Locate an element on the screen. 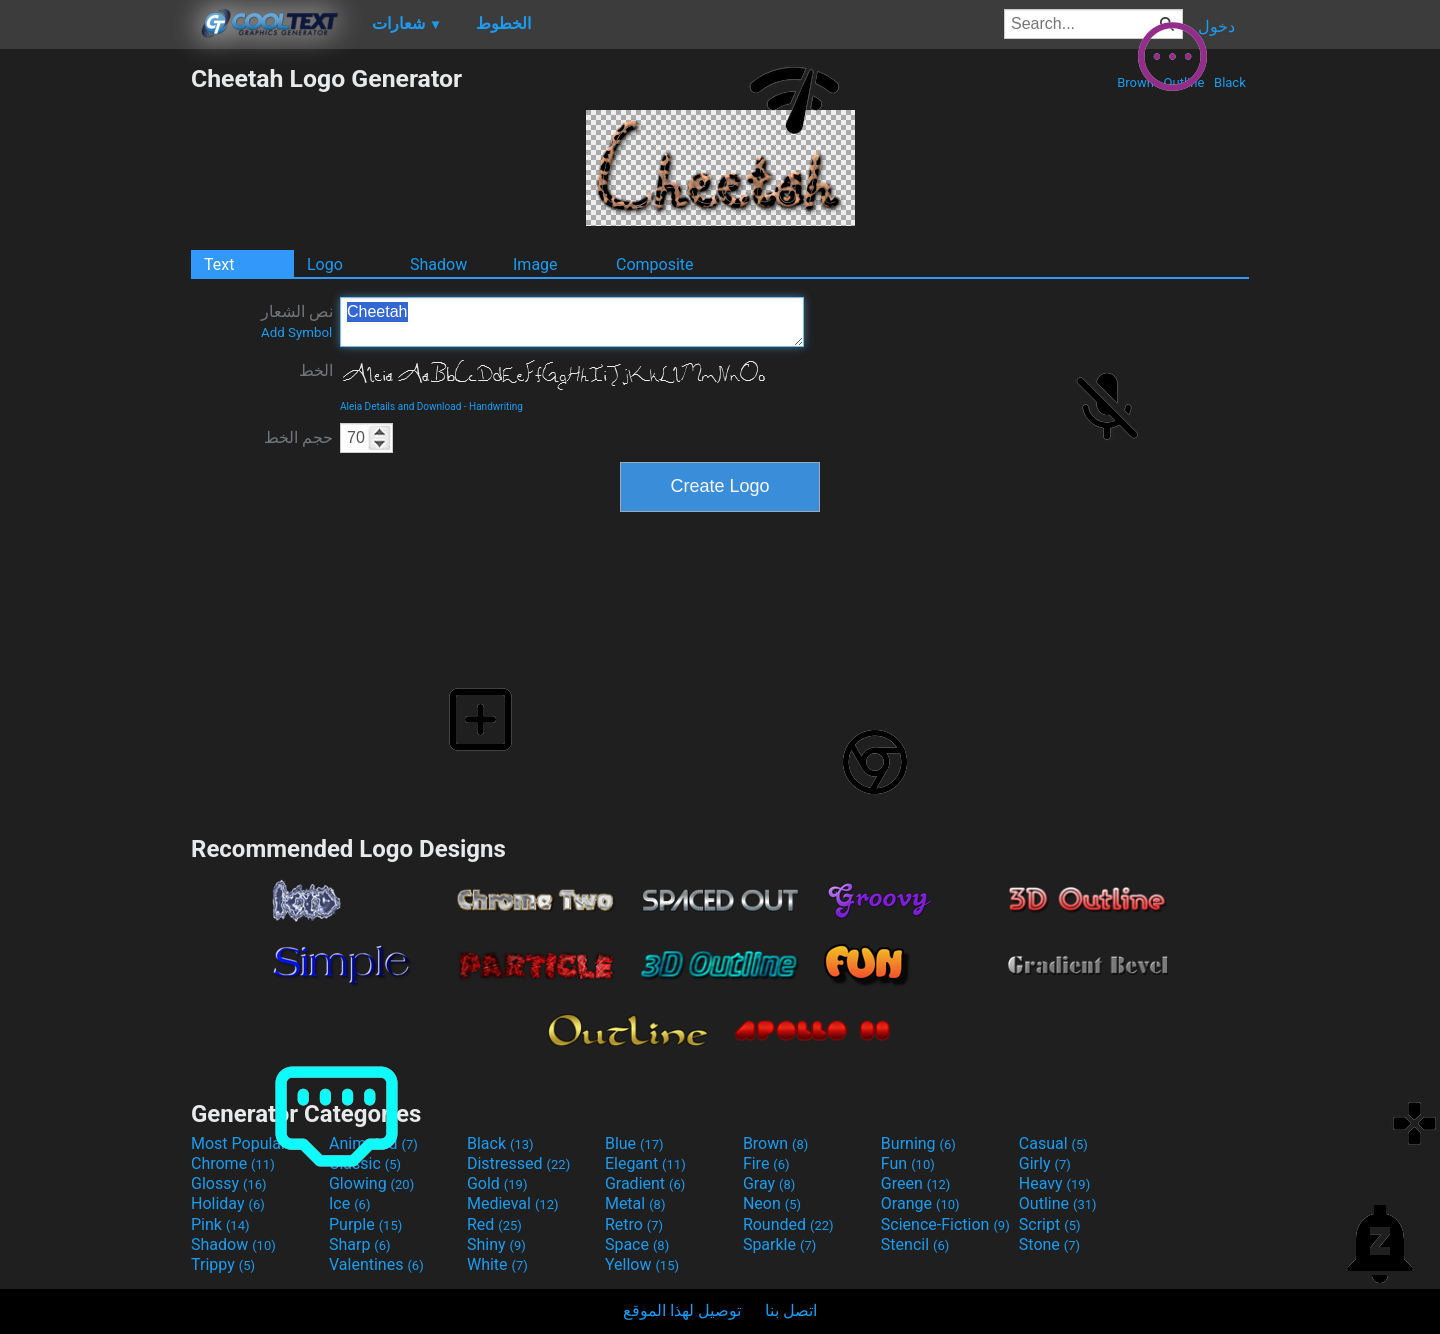  view more options is located at coordinates (1172, 56).